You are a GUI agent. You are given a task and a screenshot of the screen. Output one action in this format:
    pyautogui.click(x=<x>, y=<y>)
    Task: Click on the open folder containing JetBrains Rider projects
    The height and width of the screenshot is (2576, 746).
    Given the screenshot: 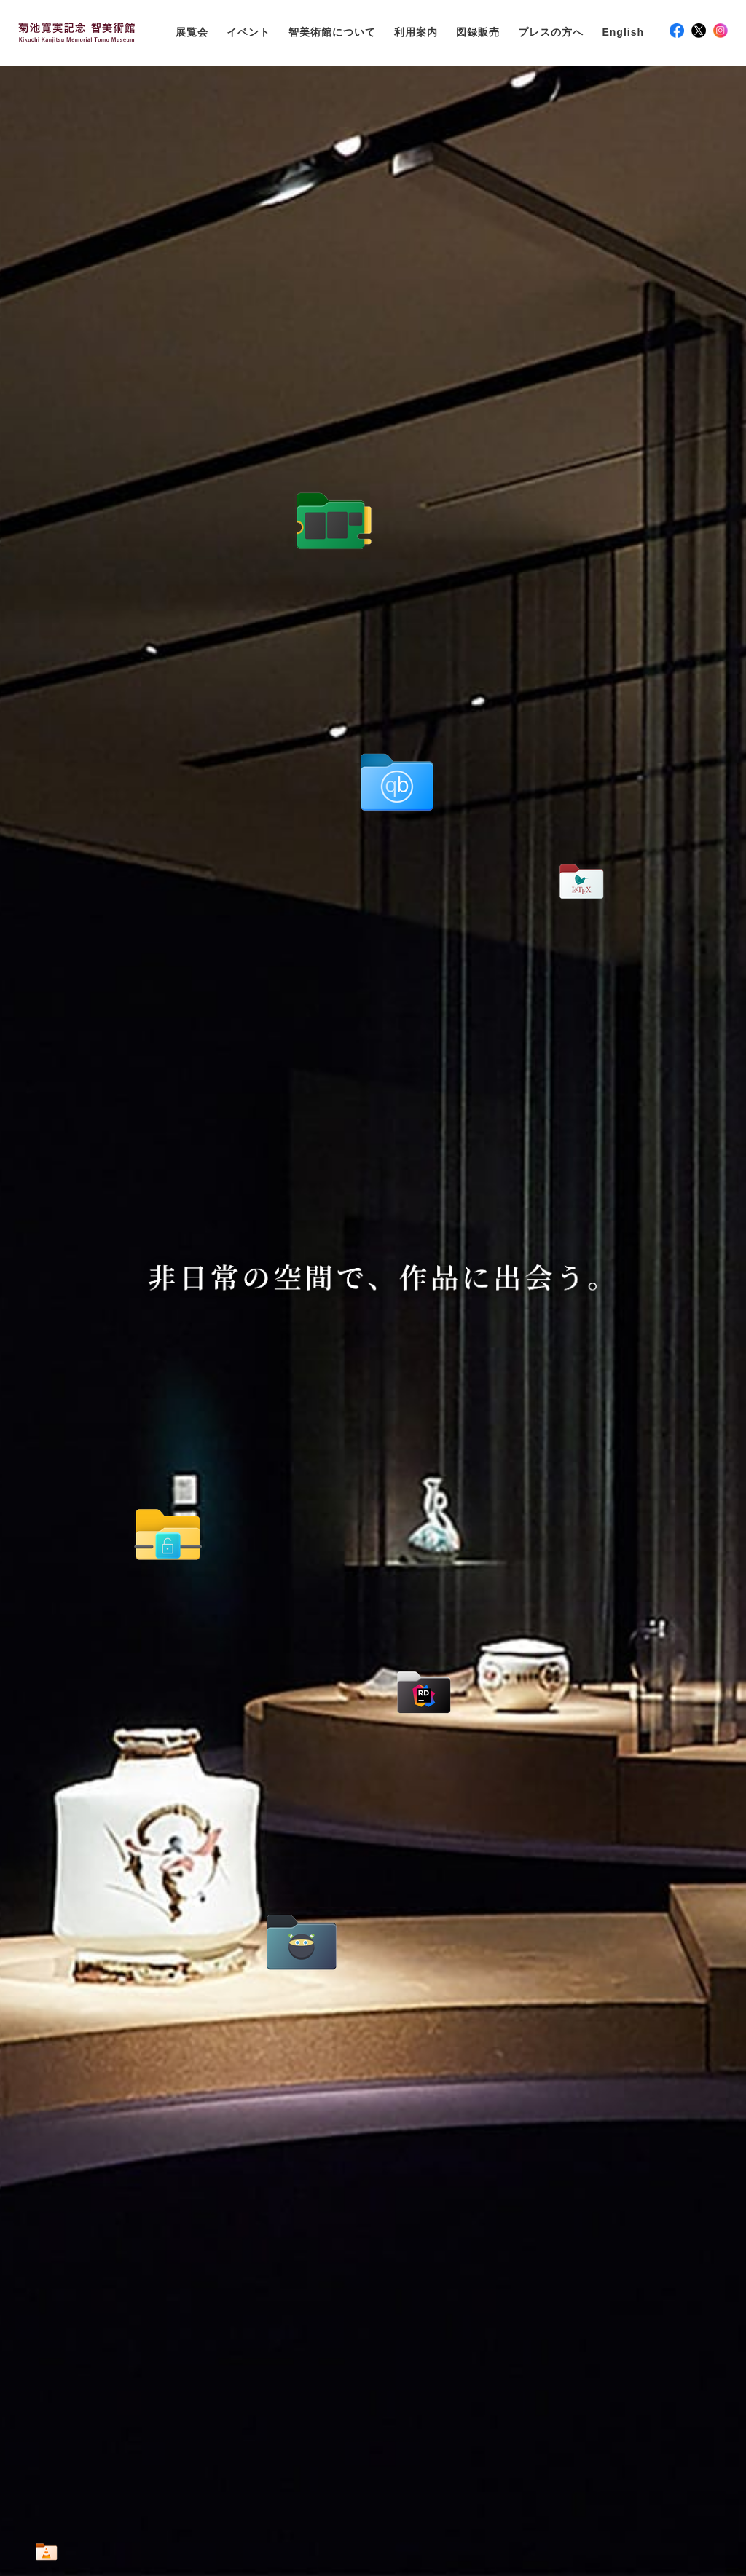 What is the action you would take?
    pyautogui.click(x=423, y=1693)
    